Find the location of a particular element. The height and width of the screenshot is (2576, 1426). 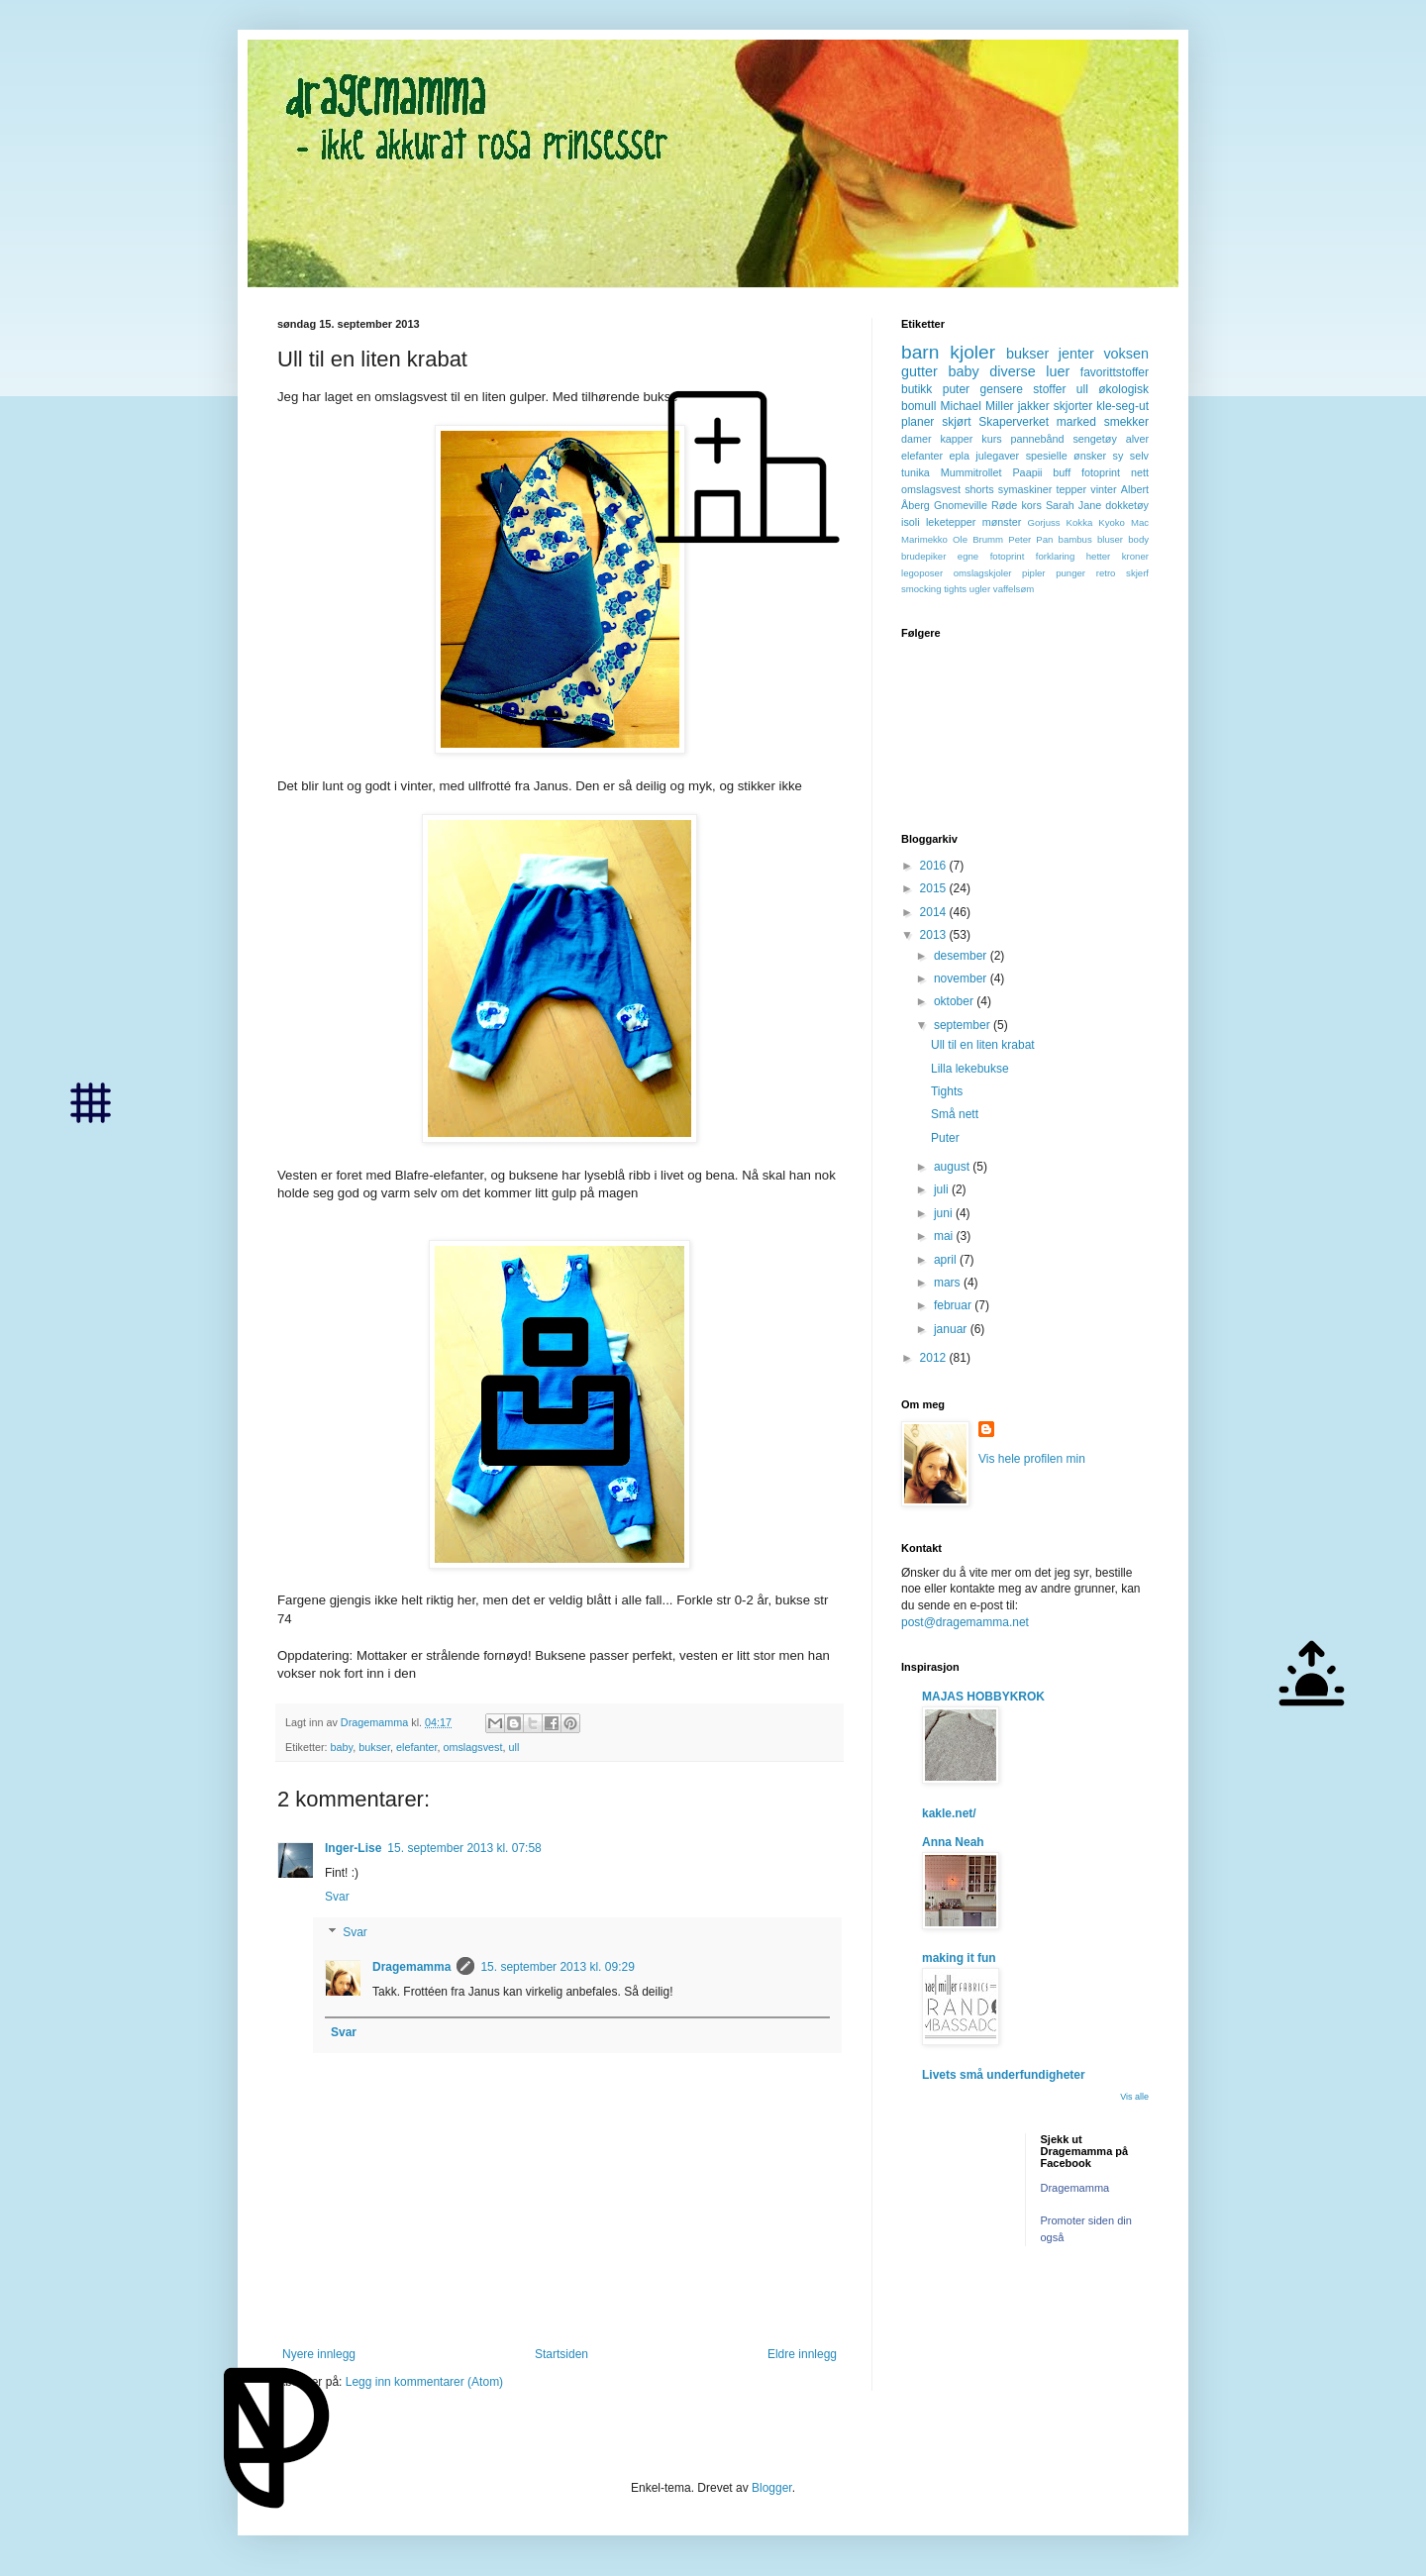

view items in grid layout is located at coordinates (90, 1102).